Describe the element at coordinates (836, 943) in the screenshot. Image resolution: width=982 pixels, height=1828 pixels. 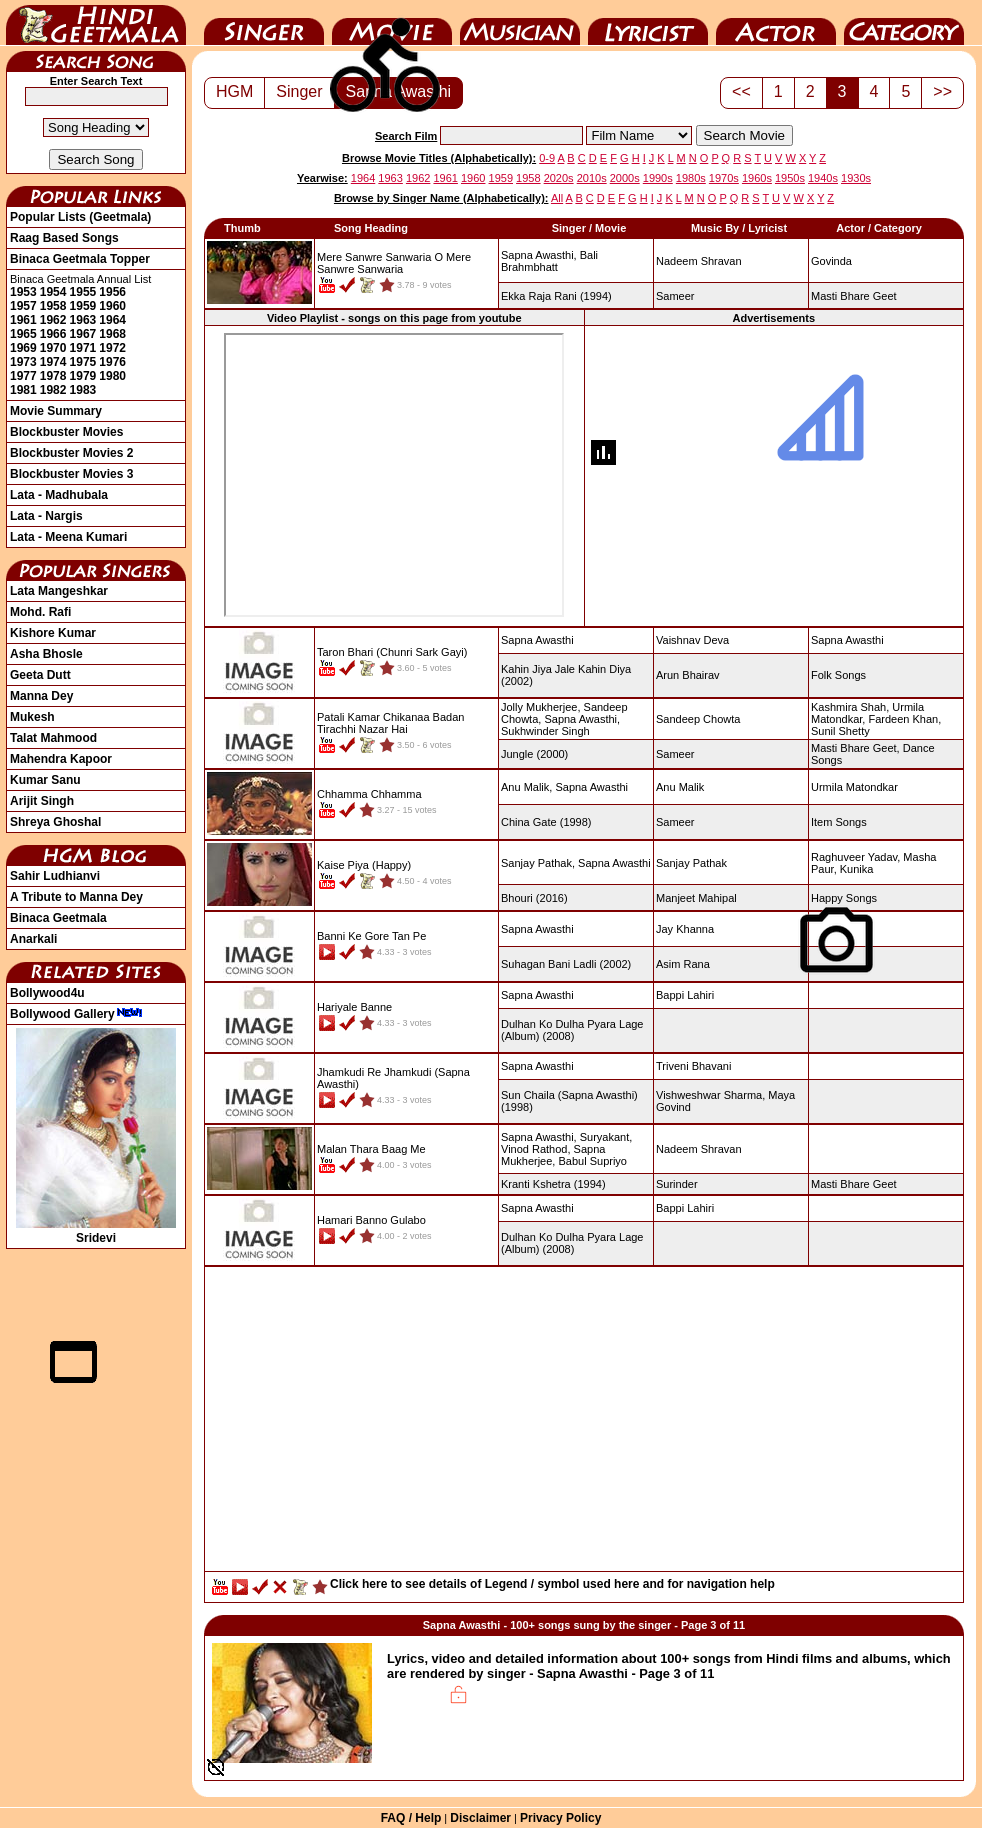
I see `take a photo` at that location.